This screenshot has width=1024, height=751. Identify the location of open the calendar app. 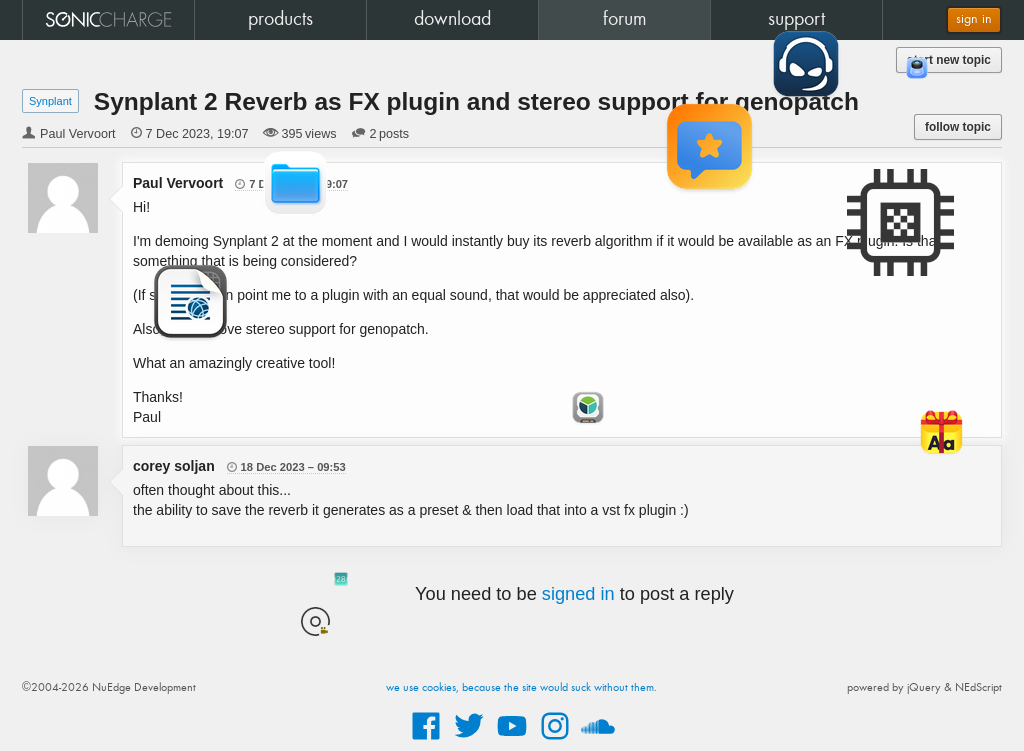
(341, 579).